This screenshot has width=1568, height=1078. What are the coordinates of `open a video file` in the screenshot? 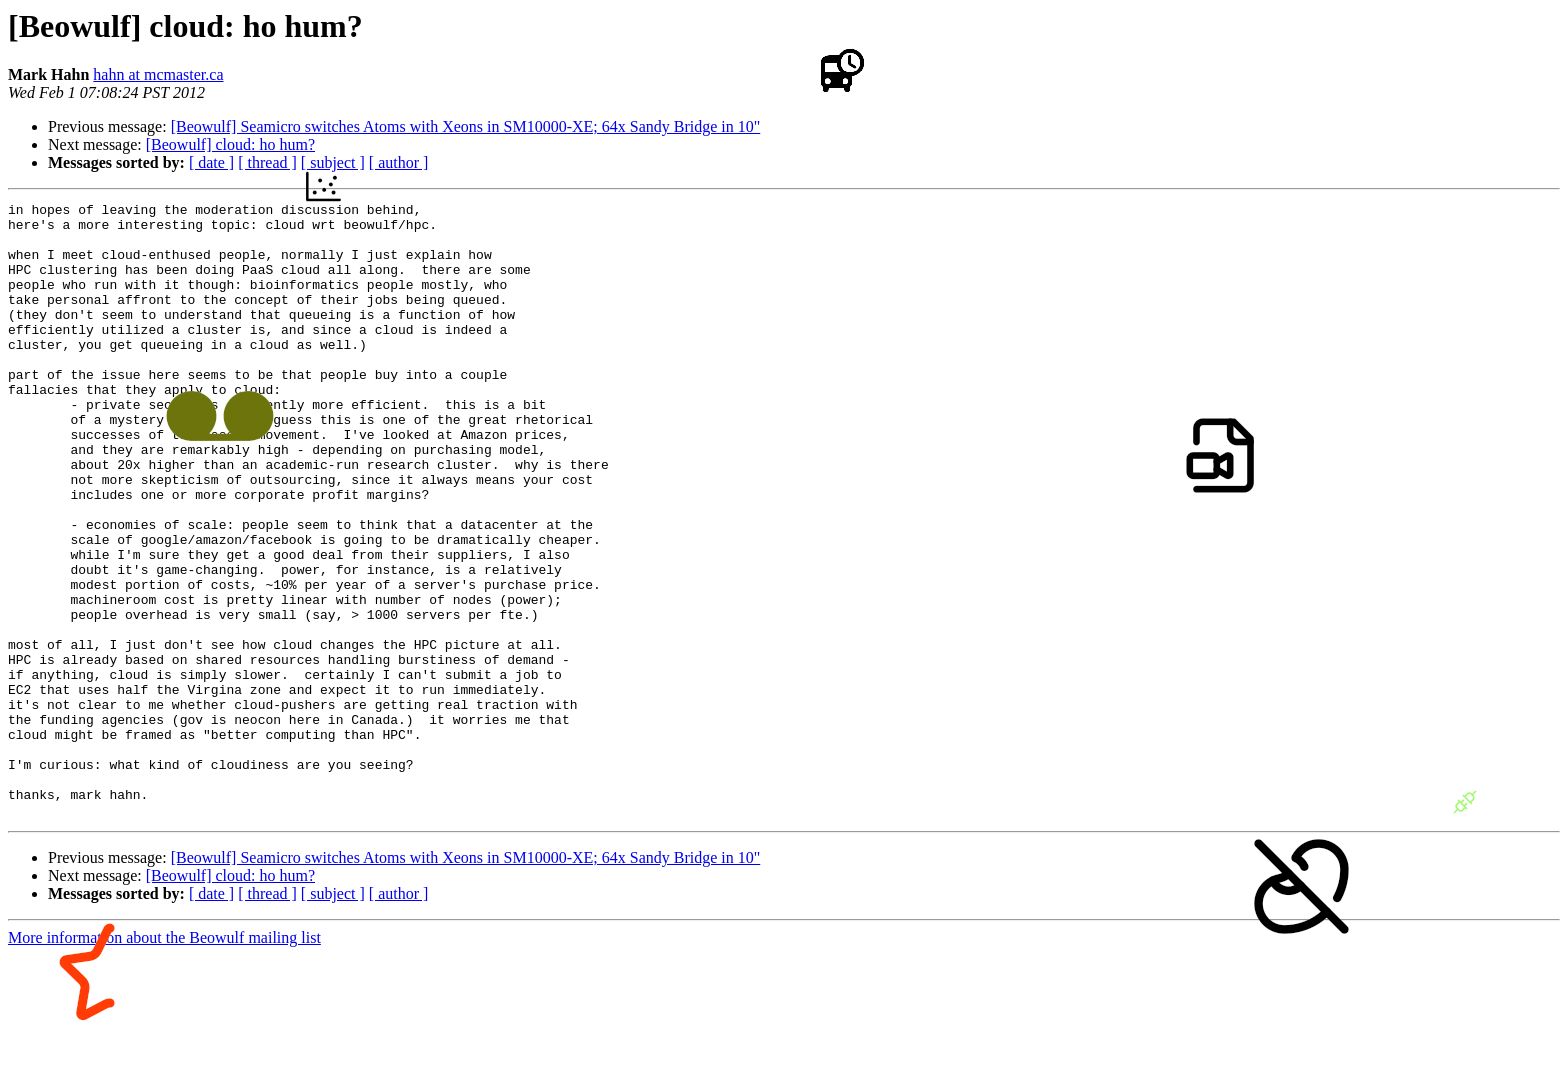 It's located at (1223, 455).